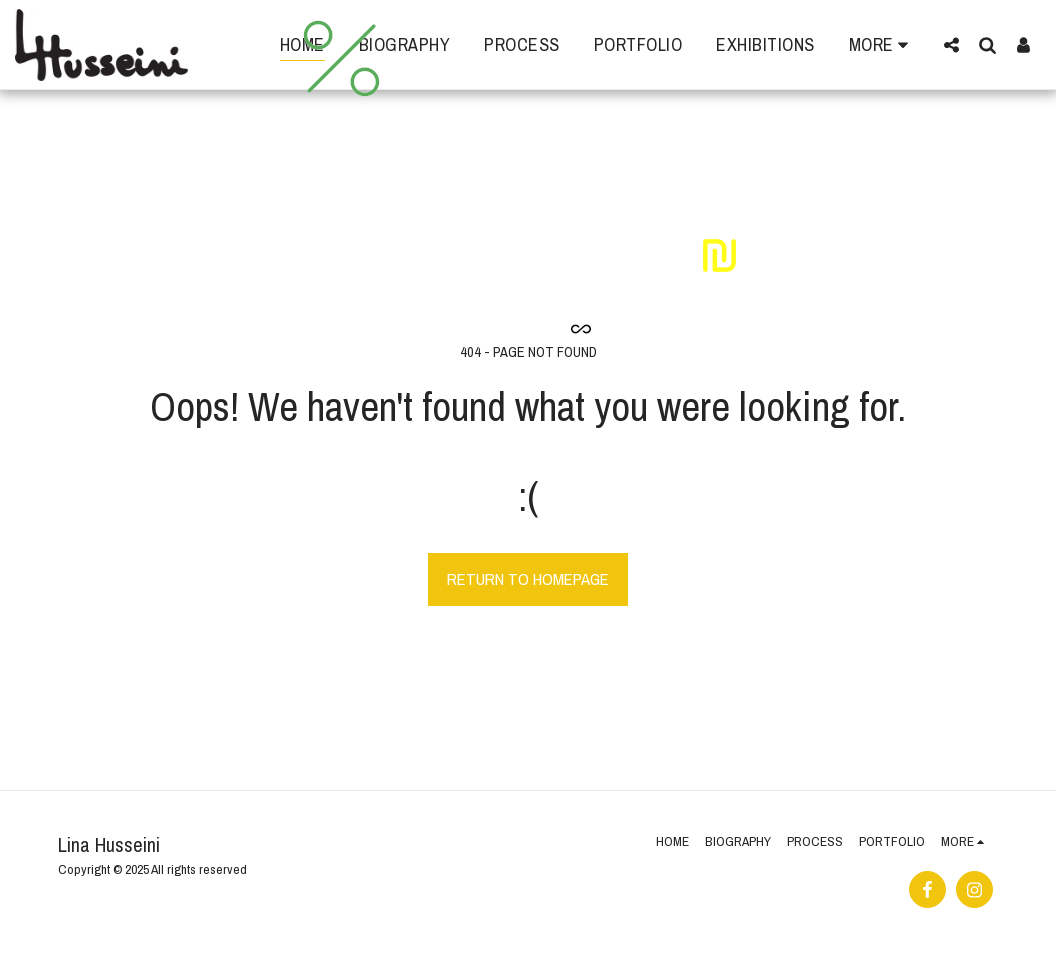  What do you see at coordinates (341, 58) in the screenshot?
I see `view discount or promotional pricing` at bounding box center [341, 58].